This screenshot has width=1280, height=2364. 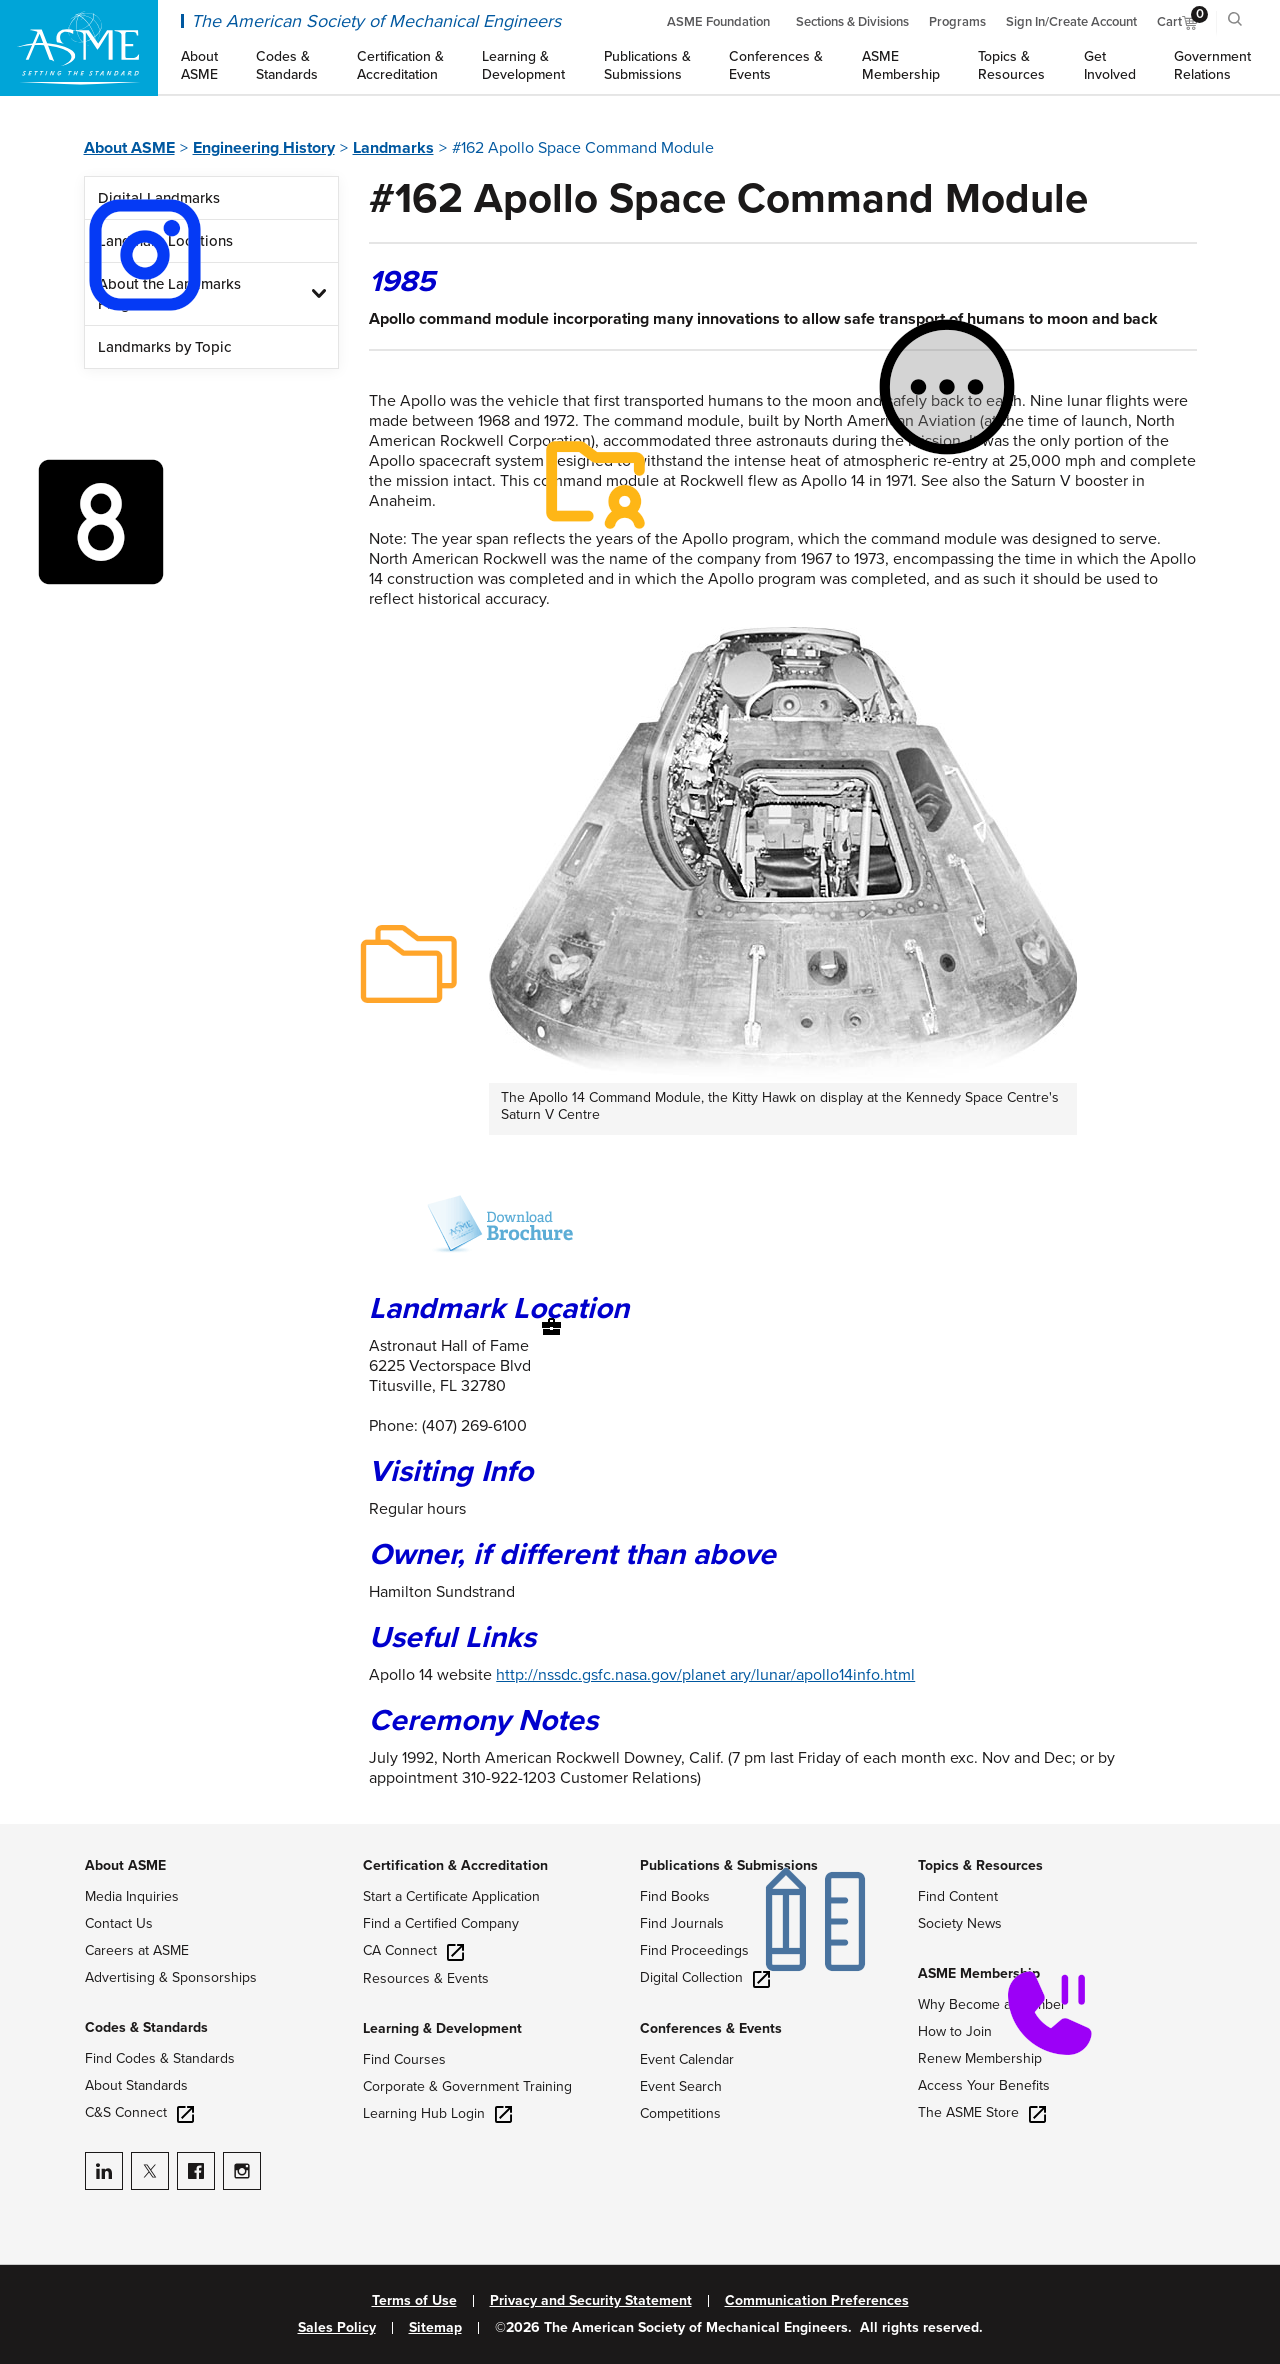 I want to click on indicates item number eight in a list or sequence, so click(x=101, y=522).